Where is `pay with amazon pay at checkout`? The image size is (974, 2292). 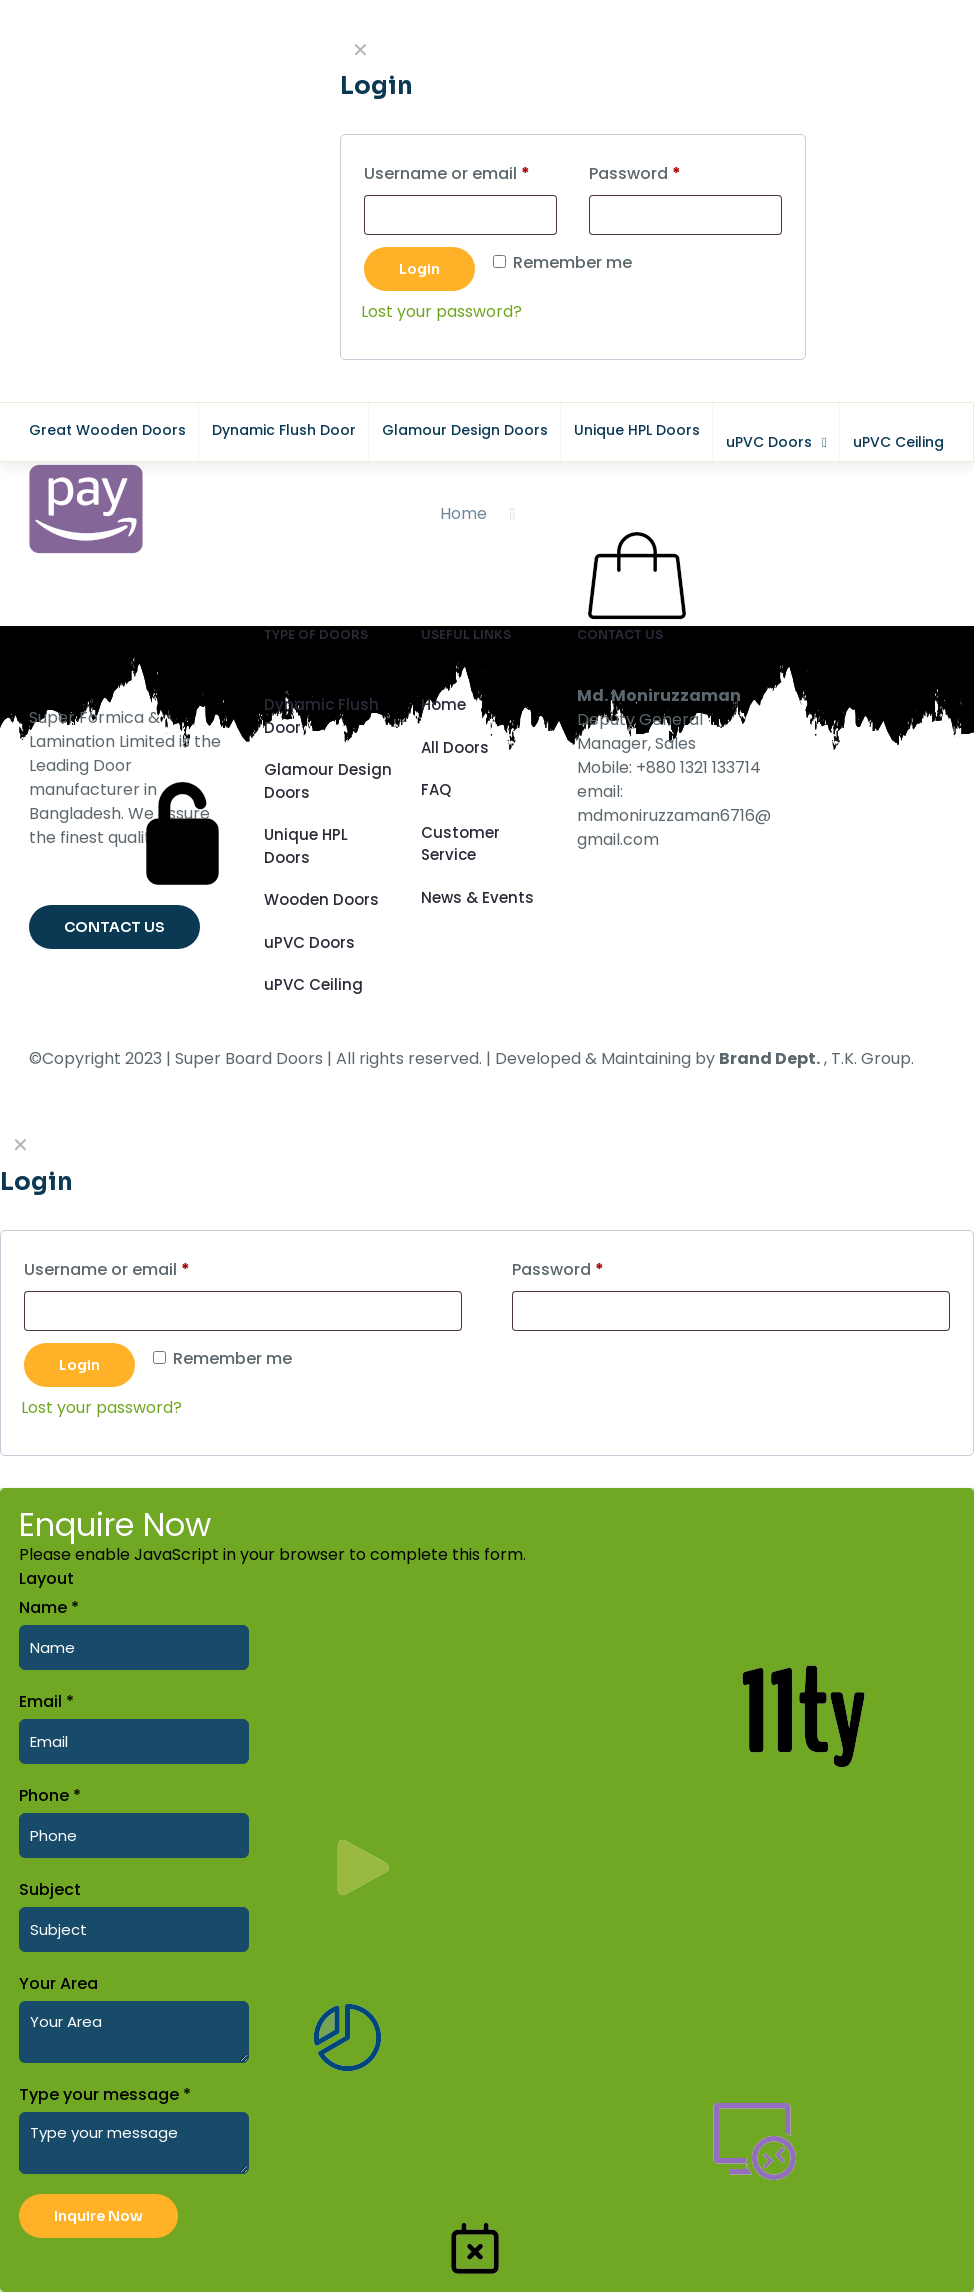 pay with amazon pay at checkout is located at coordinates (86, 509).